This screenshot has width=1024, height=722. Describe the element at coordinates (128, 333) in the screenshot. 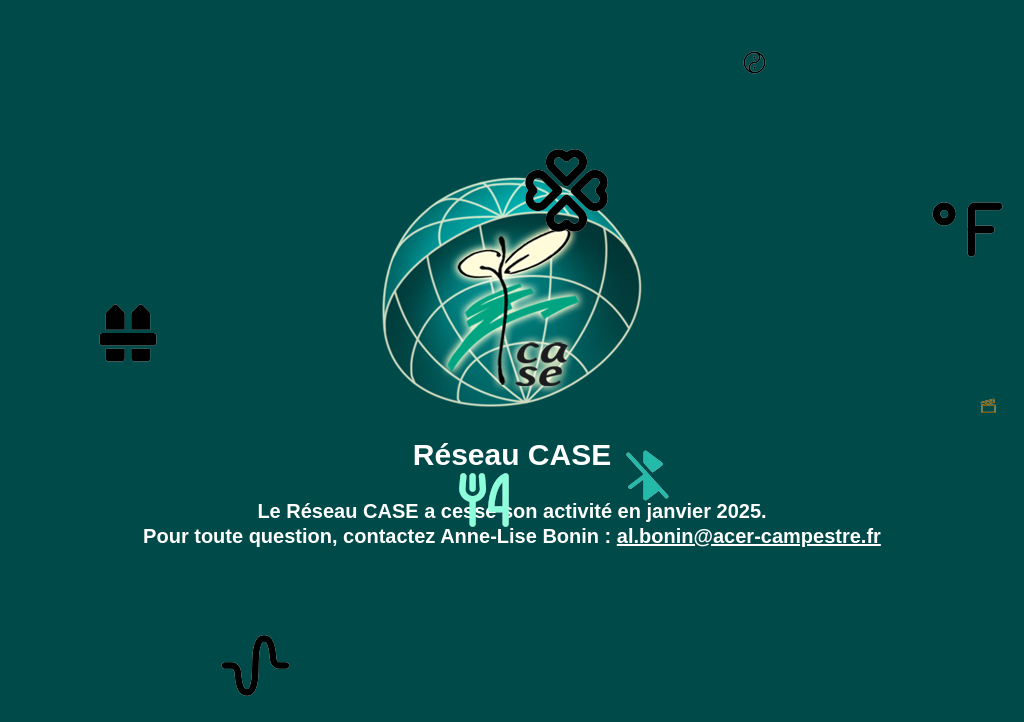

I see `set boundary or perimeter limits` at that location.